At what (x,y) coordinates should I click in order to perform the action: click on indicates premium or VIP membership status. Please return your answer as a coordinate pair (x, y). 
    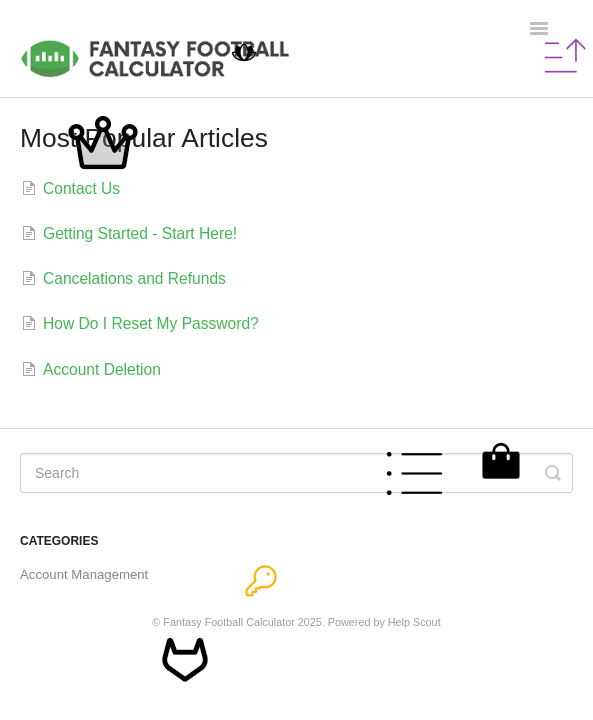
    Looking at the image, I should click on (103, 146).